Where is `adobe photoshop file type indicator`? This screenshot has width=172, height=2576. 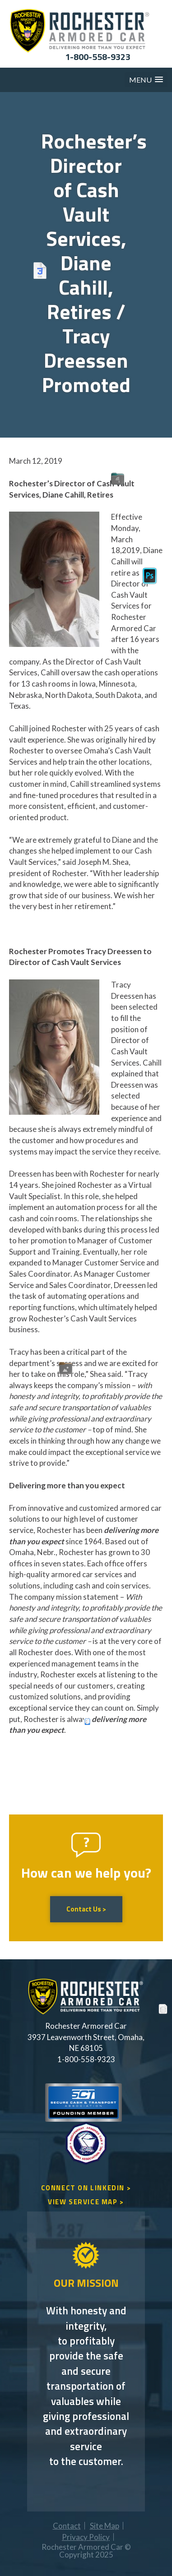
adobe photoshop file type indicator is located at coordinates (149, 576).